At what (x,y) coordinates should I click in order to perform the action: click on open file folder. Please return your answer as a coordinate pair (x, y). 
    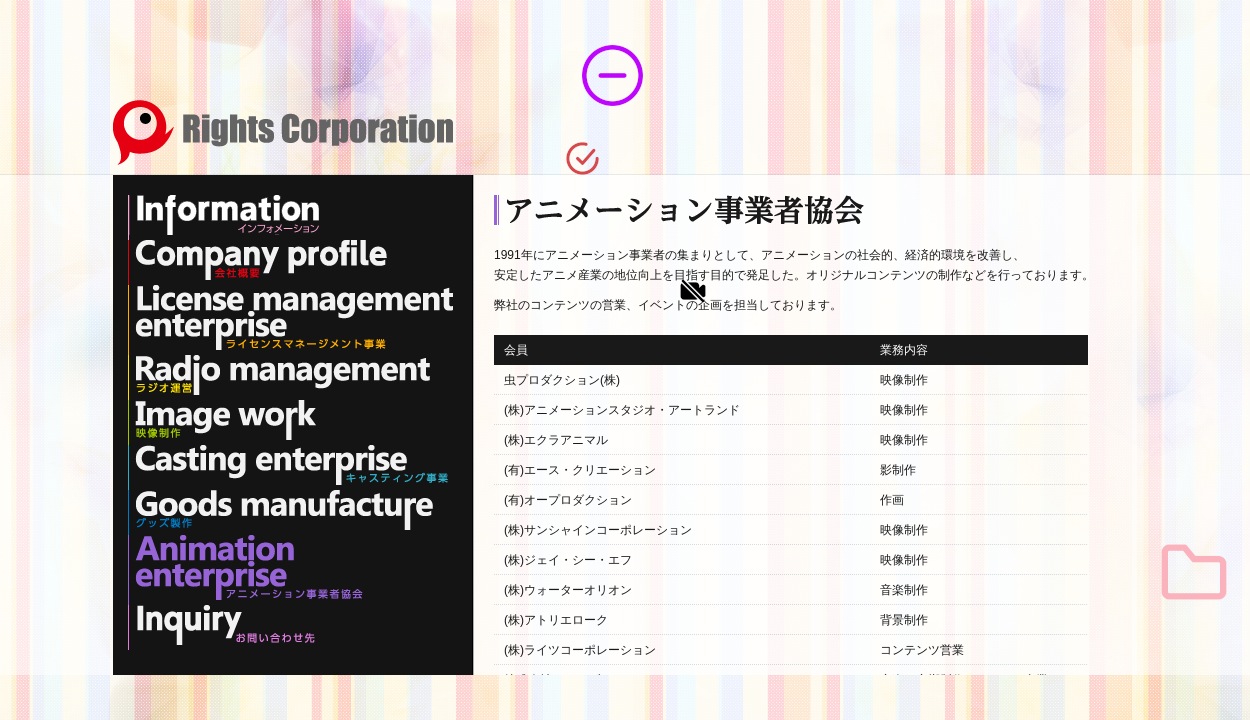
    Looking at the image, I should click on (1194, 572).